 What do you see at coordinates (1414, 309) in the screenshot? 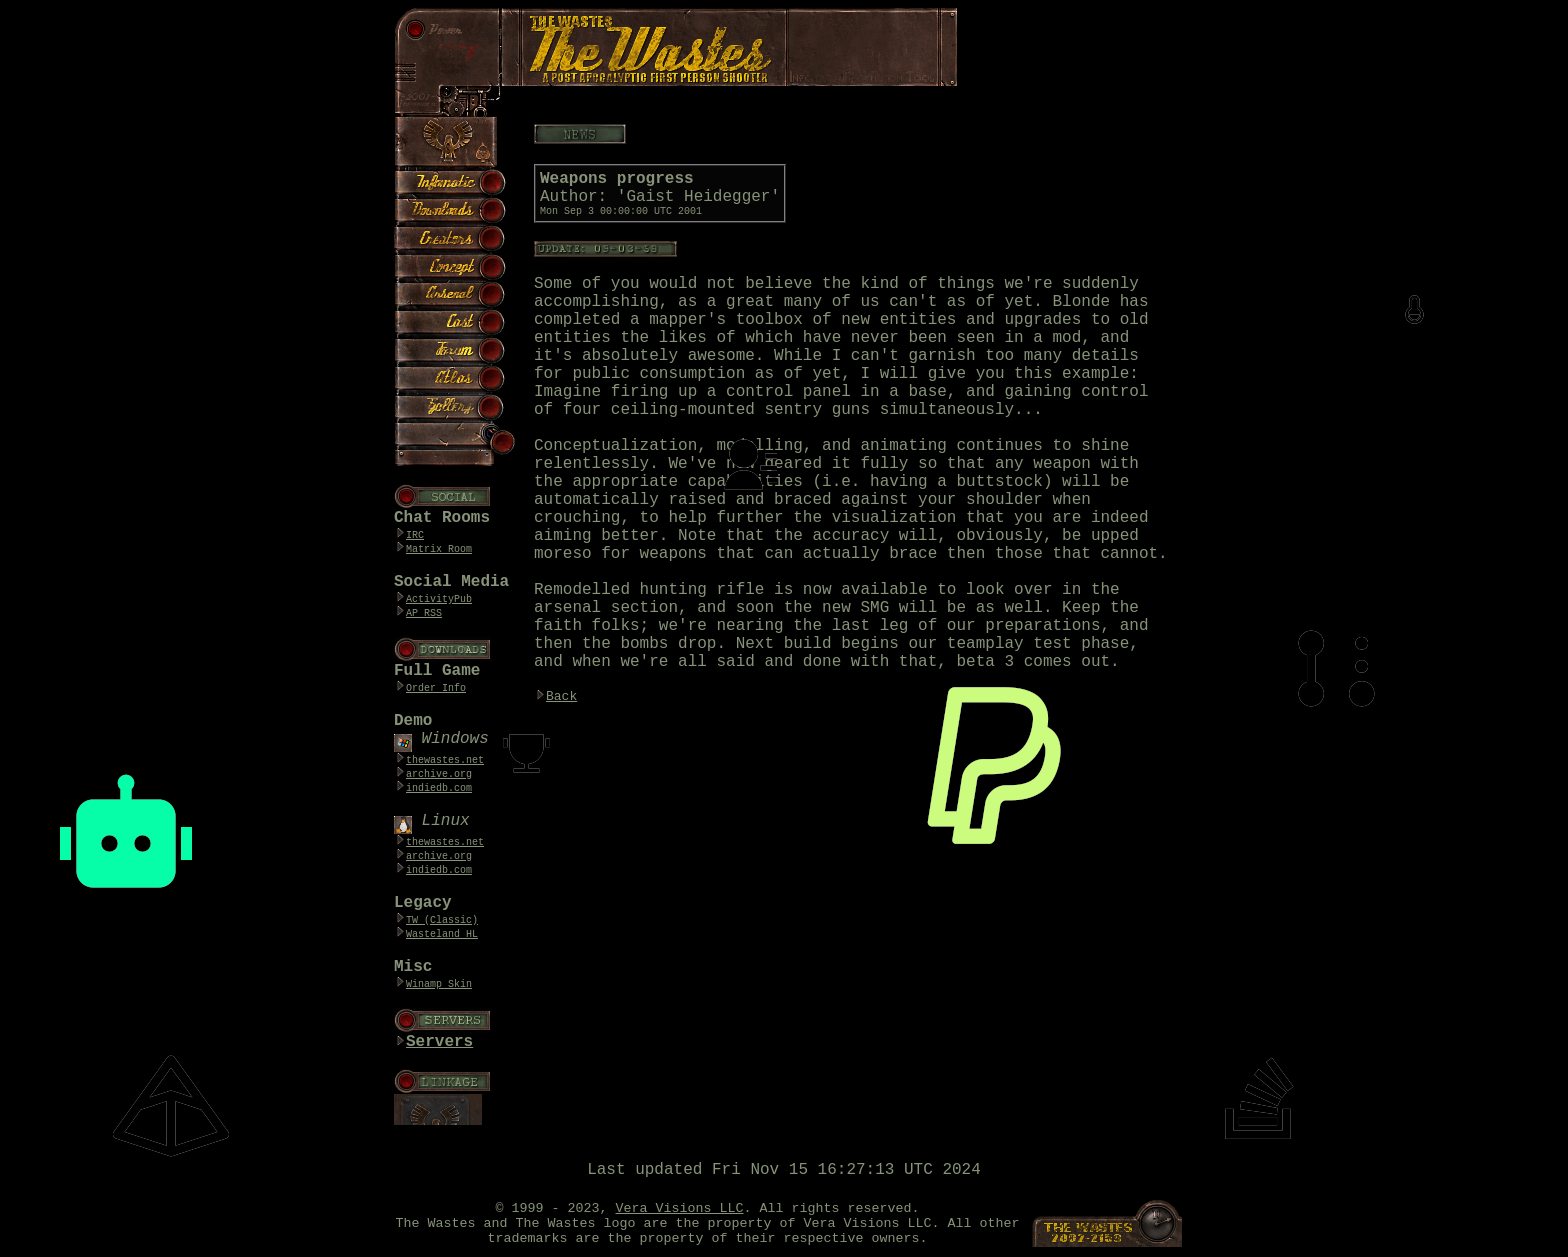
I see `indicates cold or low temperature` at bounding box center [1414, 309].